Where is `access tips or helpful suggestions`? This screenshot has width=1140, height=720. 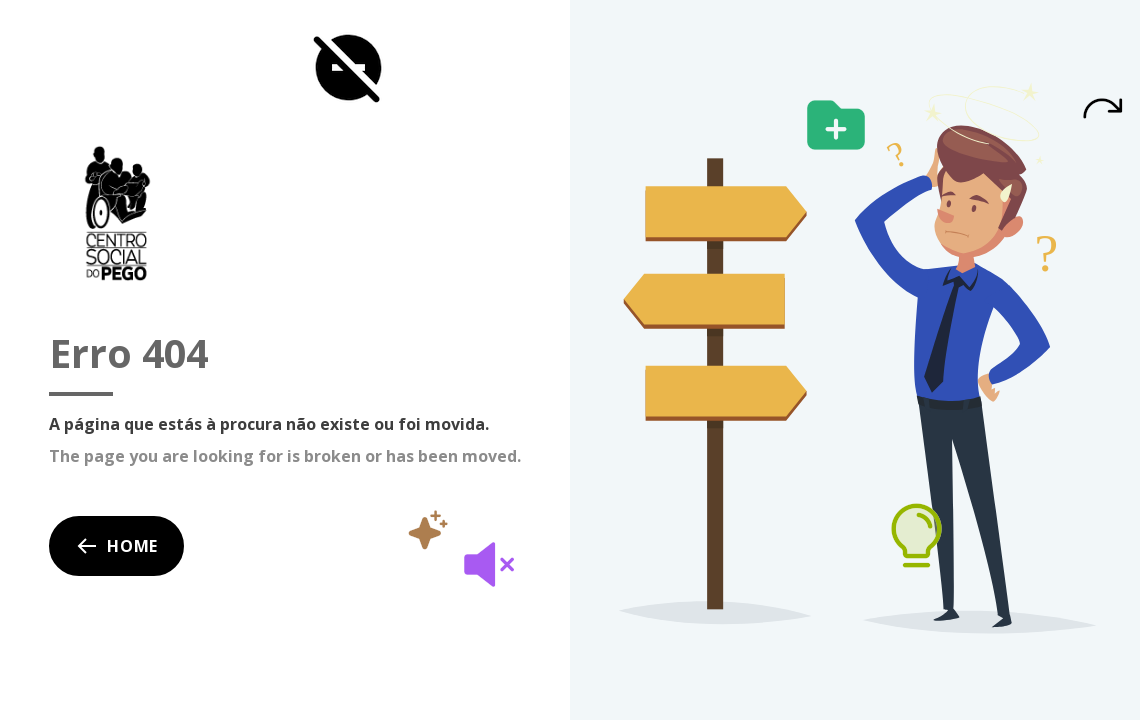 access tips or helpful suggestions is located at coordinates (916, 535).